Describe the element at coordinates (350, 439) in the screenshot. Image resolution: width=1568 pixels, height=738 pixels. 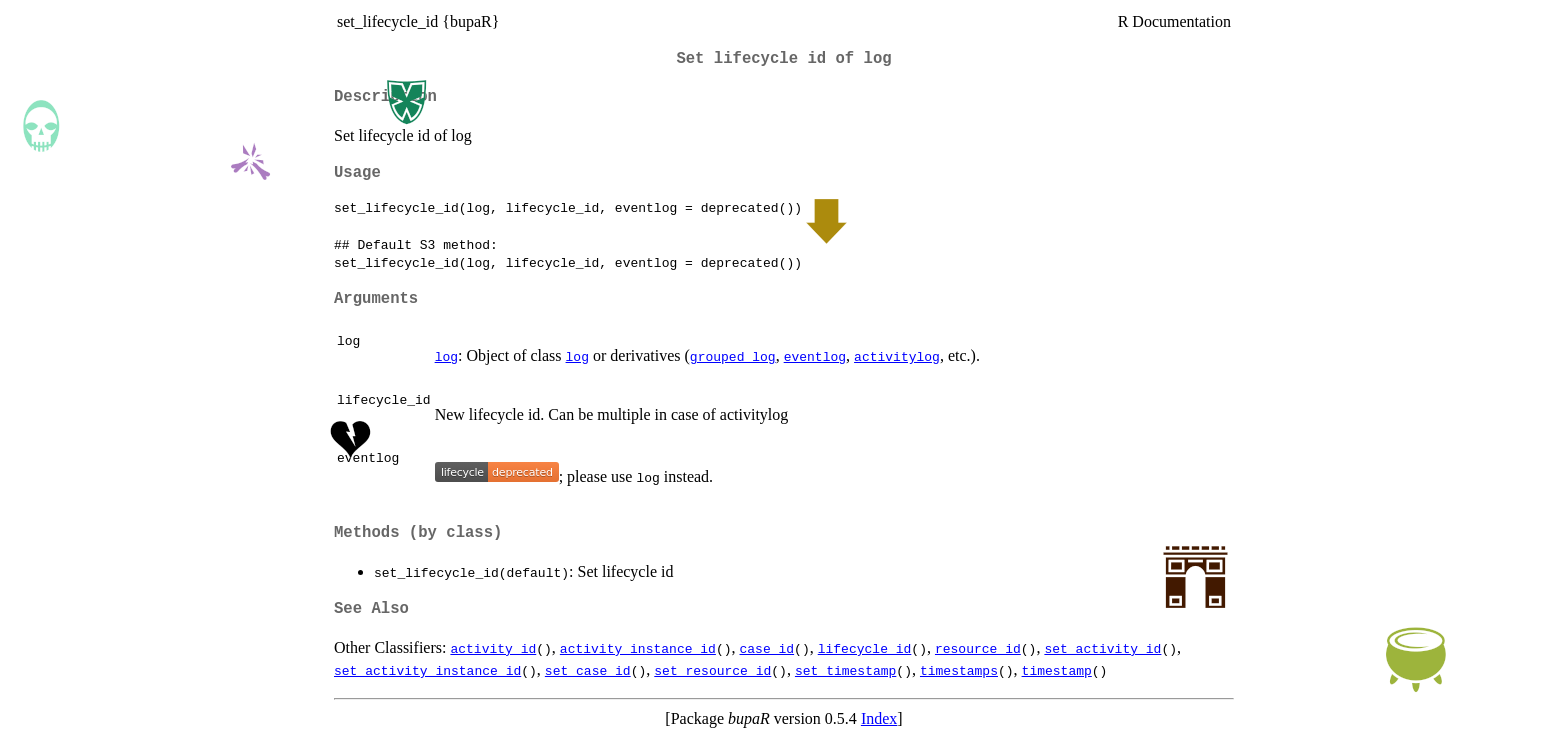
I see `indicates a dislike or negative reaction` at that location.